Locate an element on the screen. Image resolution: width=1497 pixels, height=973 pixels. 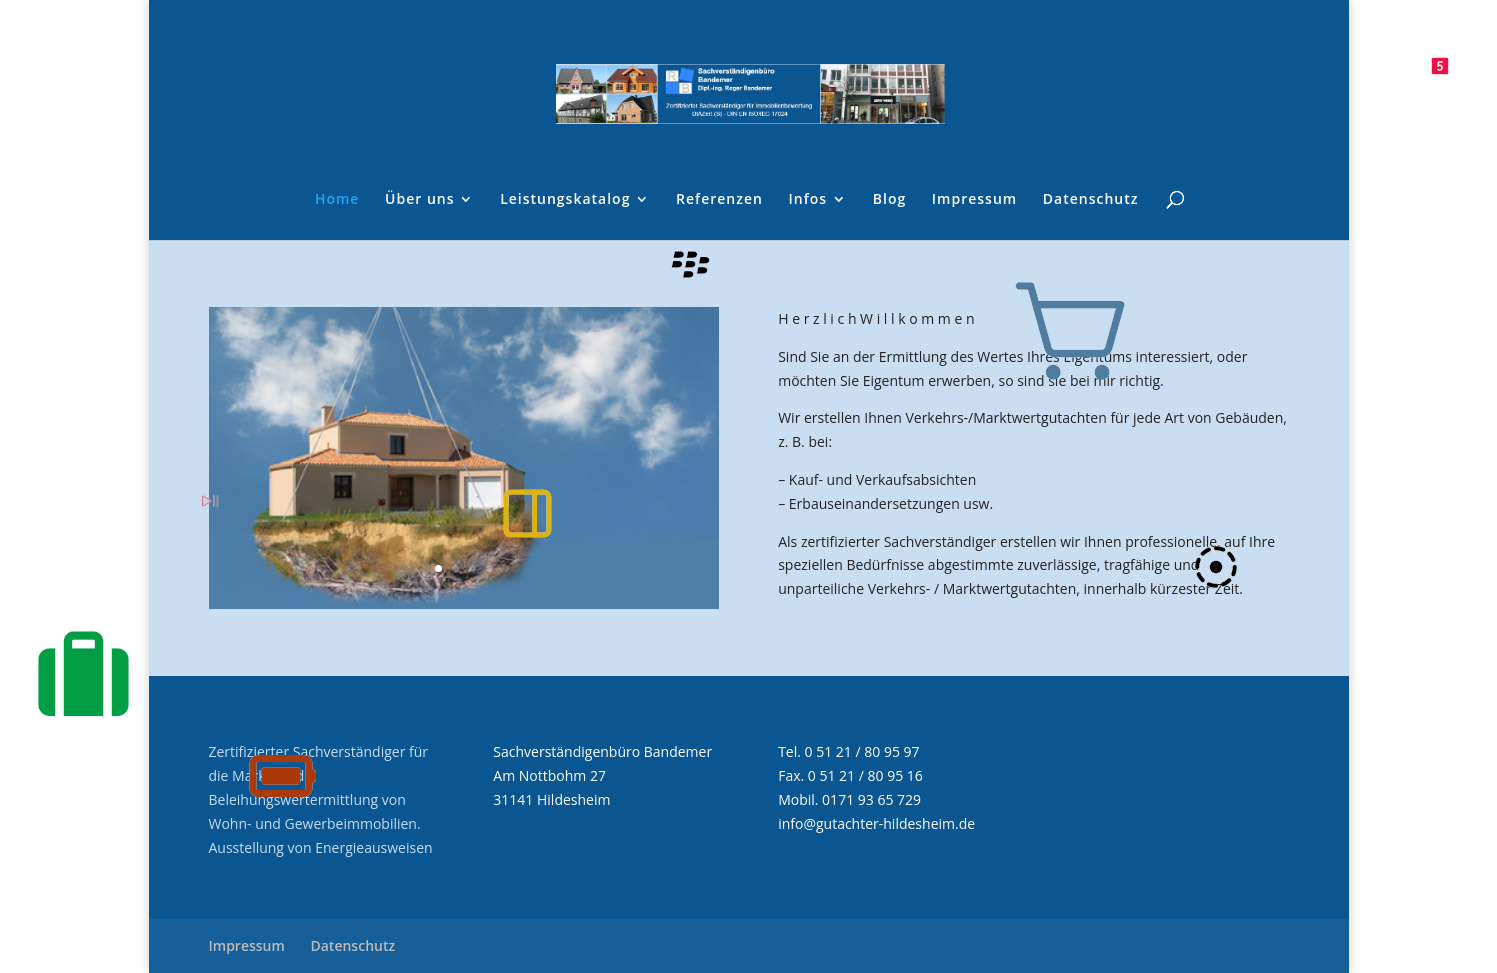
access travel or trip planning features is located at coordinates (83, 676).